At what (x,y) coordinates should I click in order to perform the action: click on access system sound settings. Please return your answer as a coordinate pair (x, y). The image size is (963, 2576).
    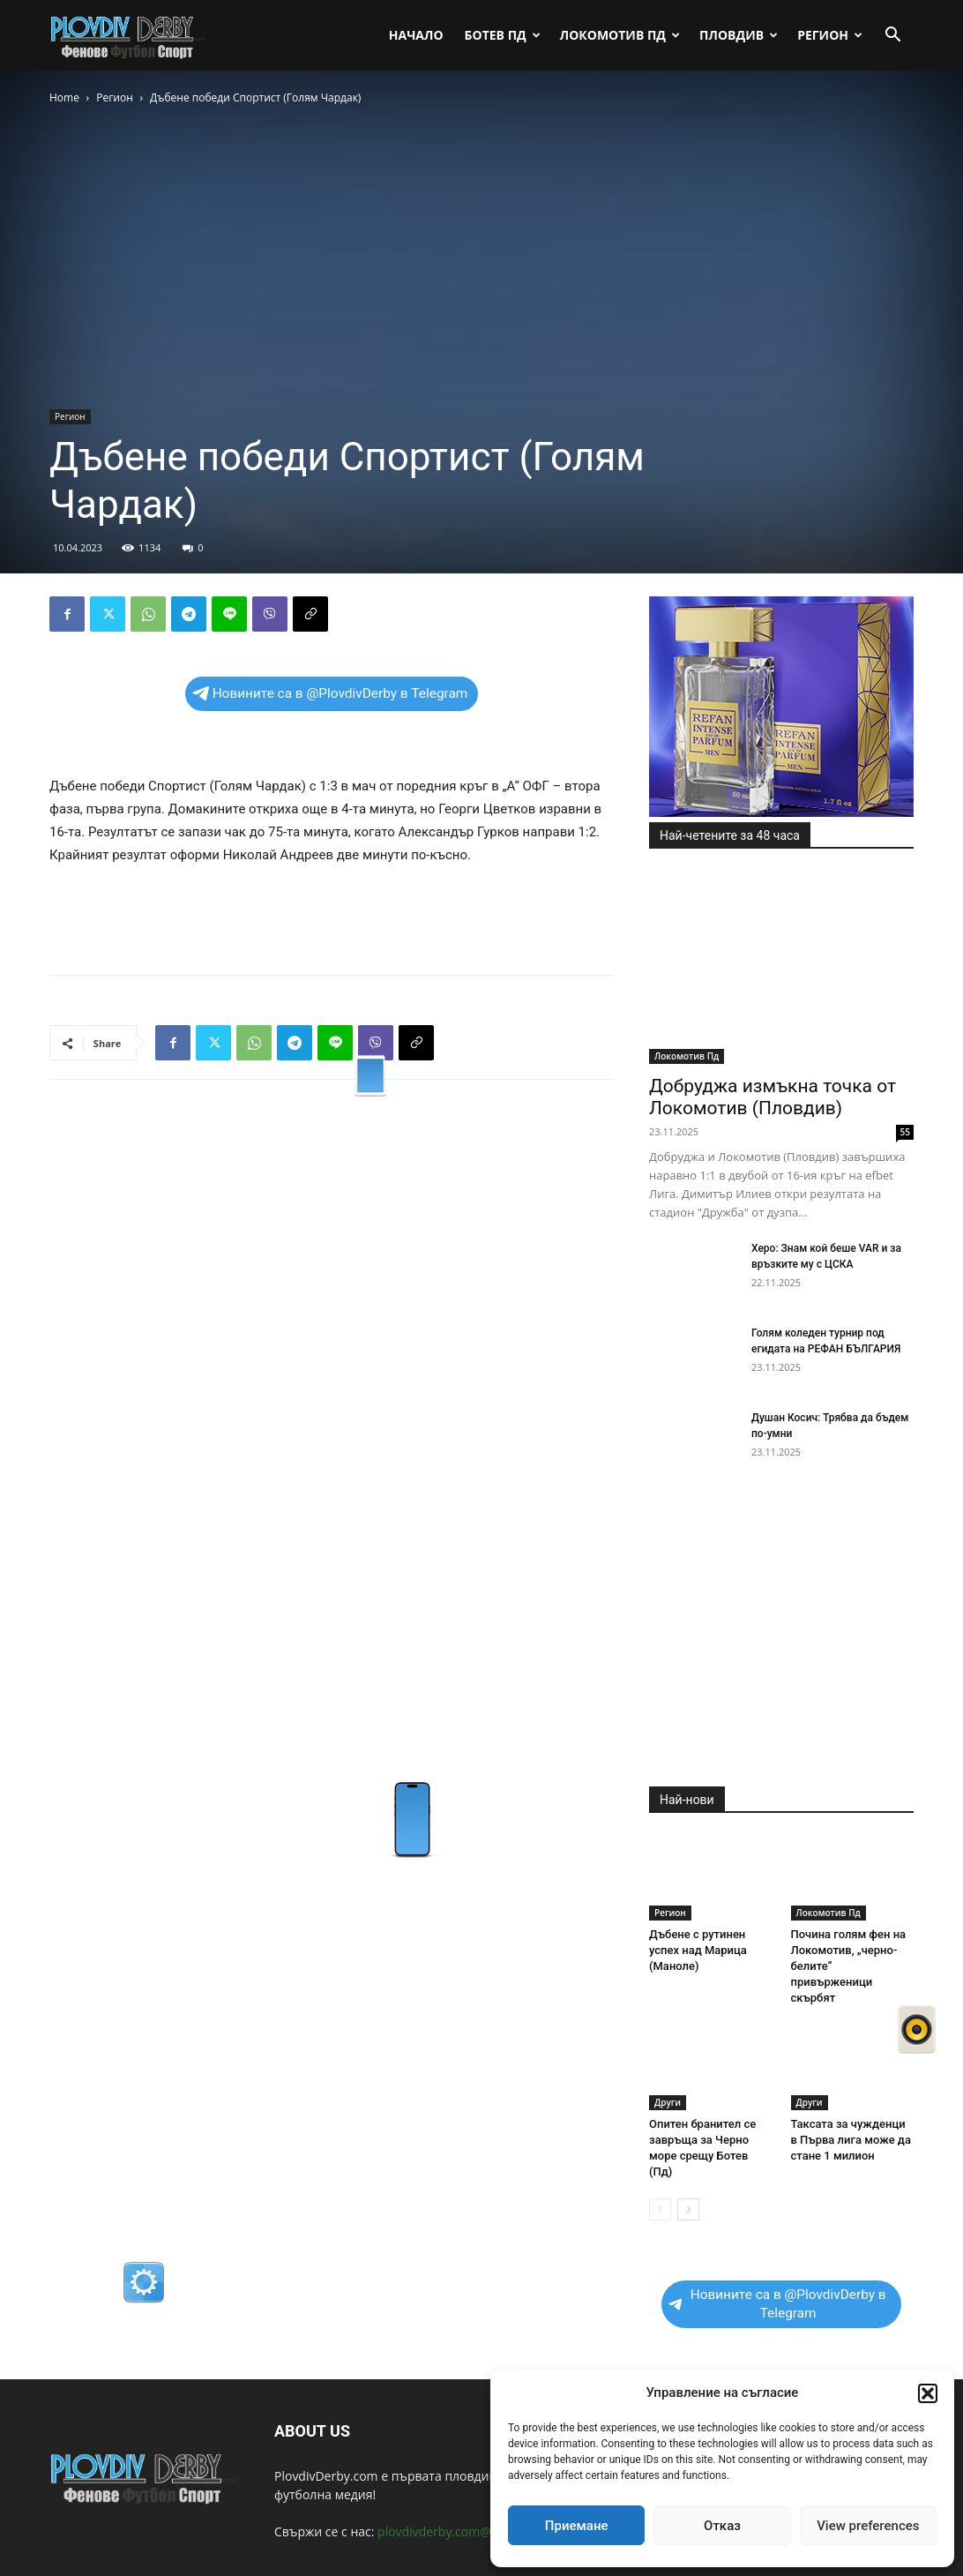
    Looking at the image, I should click on (916, 2029).